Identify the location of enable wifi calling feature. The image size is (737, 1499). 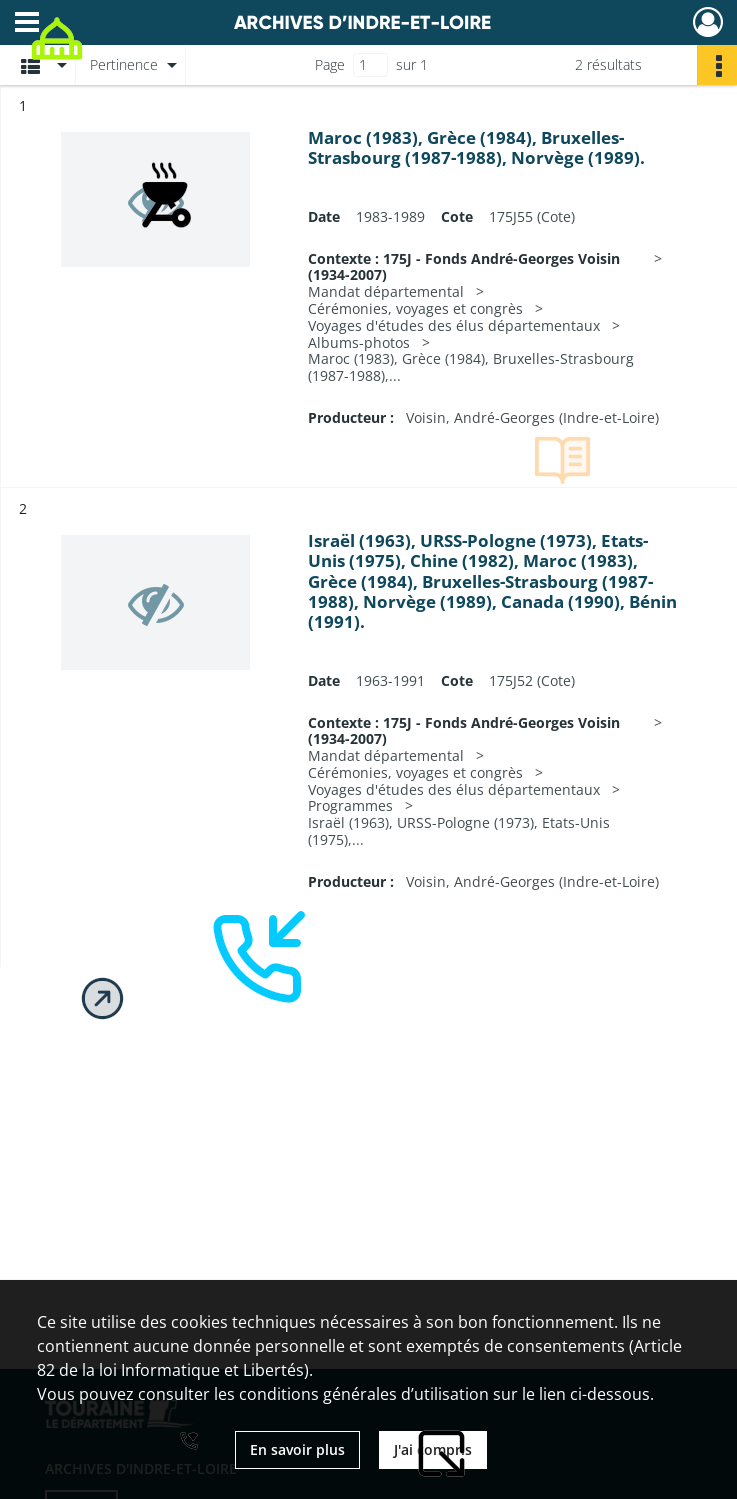
(189, 1441).